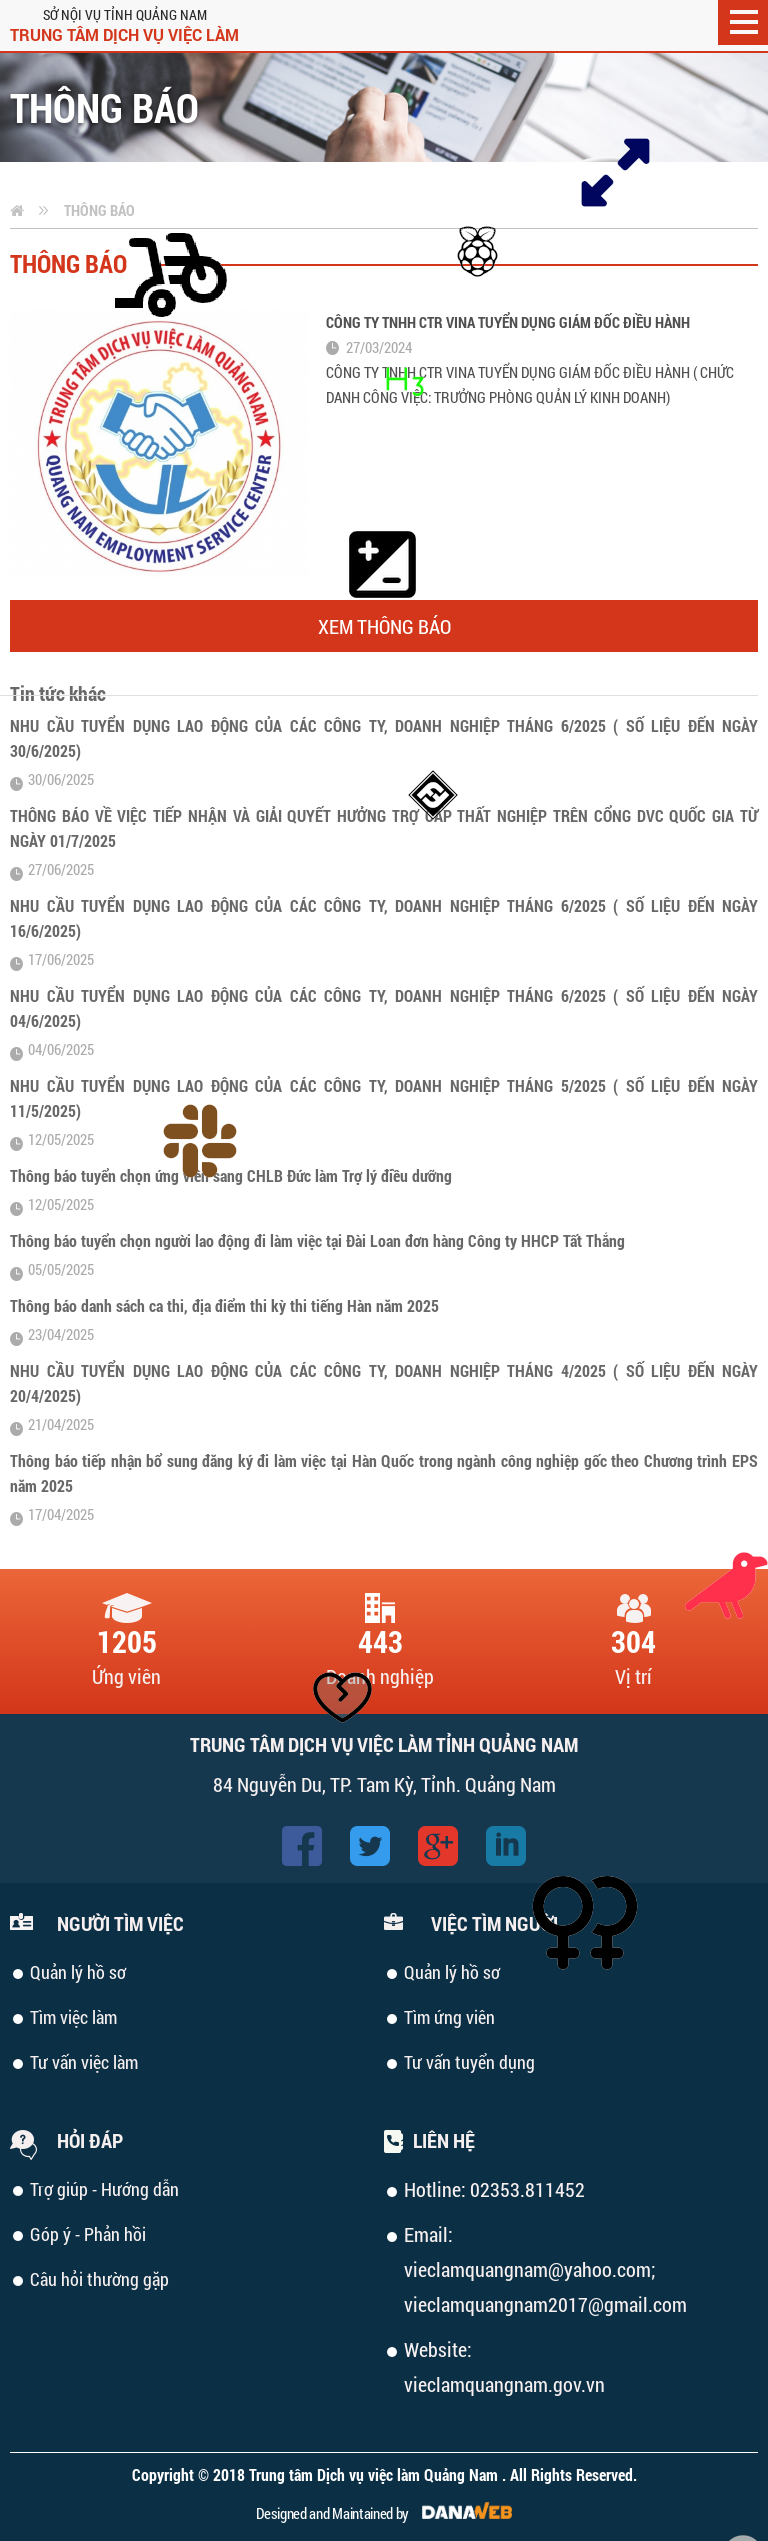 This screenshot has width=768, height=2541. What do you see at coordinates (477, 251) in the screenshot?
I see `raspberry pi brand logo` at bounding box center [477, 251].